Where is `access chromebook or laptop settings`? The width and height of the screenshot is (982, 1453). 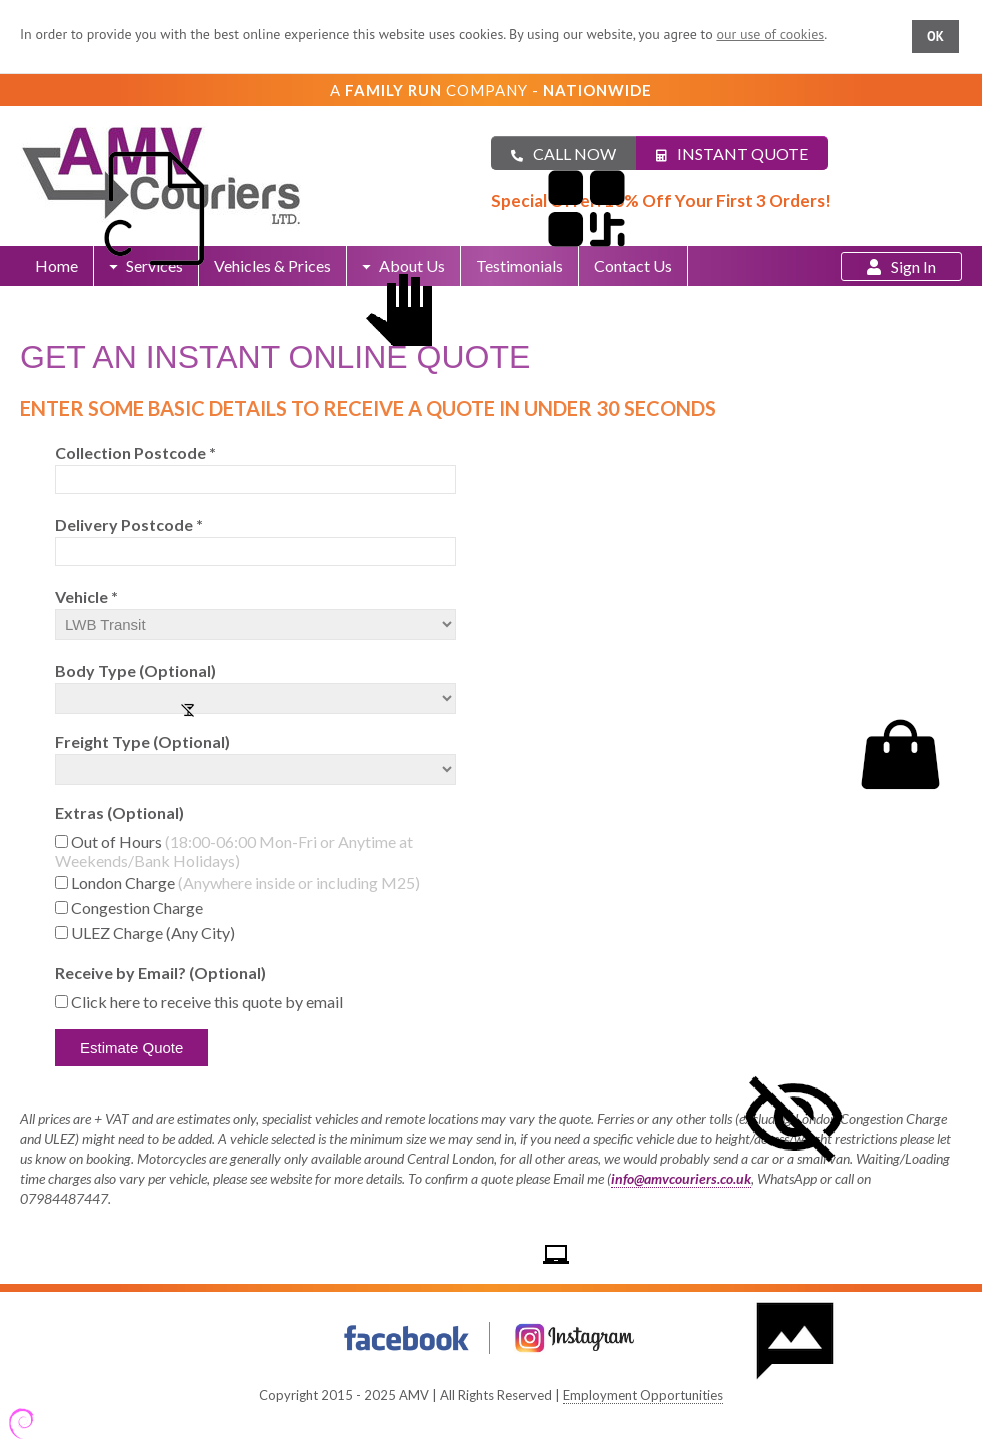 access chromebook or laptop settings is located at coordinates (556, 1255).